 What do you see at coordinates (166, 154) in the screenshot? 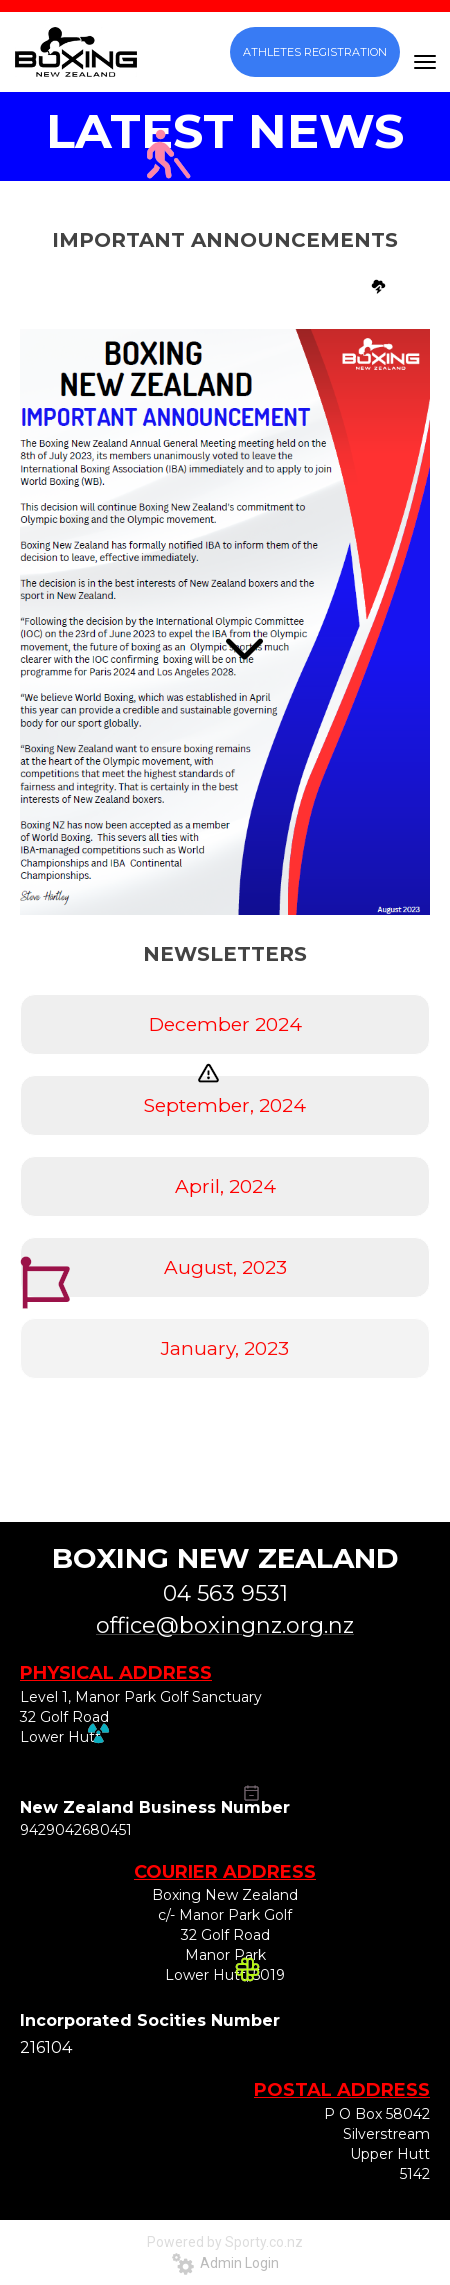
I see `indicates accessibility features for visually impaired users` at bounding box center [166, 154].